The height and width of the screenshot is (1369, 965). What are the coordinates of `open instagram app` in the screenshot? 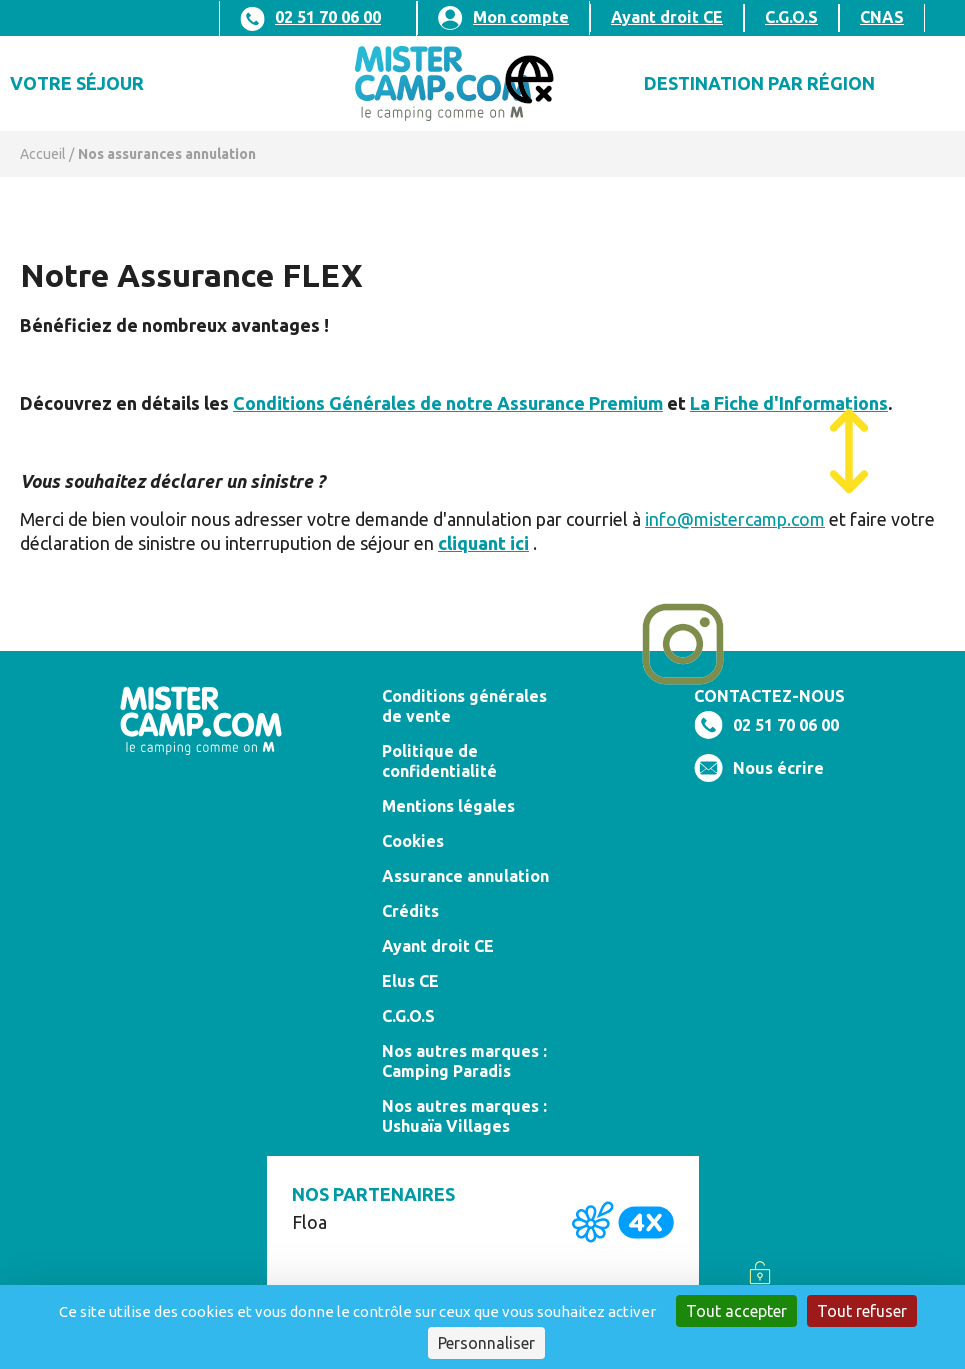 It's located at (683, 644).